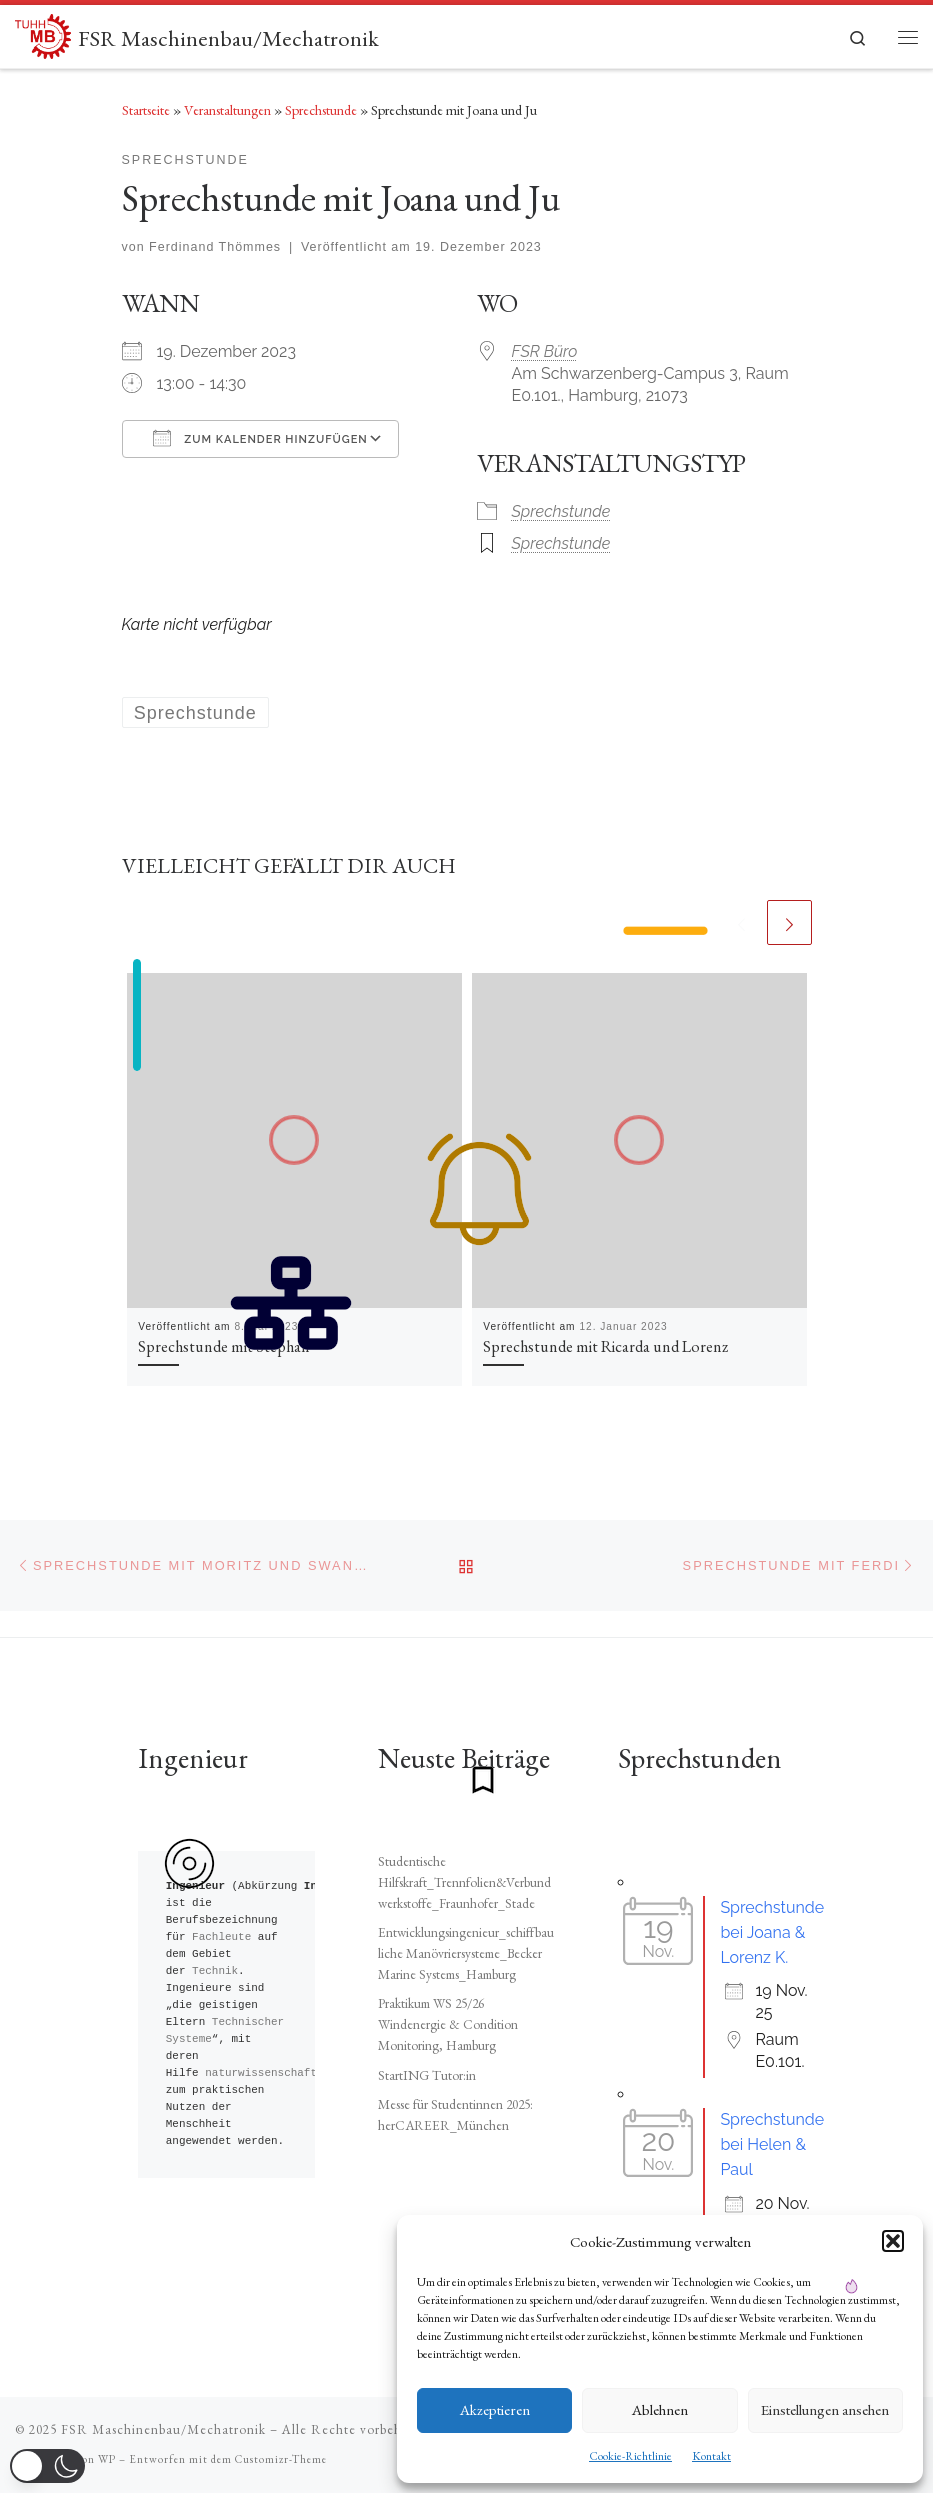  I want to click on collapse or minimize a section, so click(665, 926).